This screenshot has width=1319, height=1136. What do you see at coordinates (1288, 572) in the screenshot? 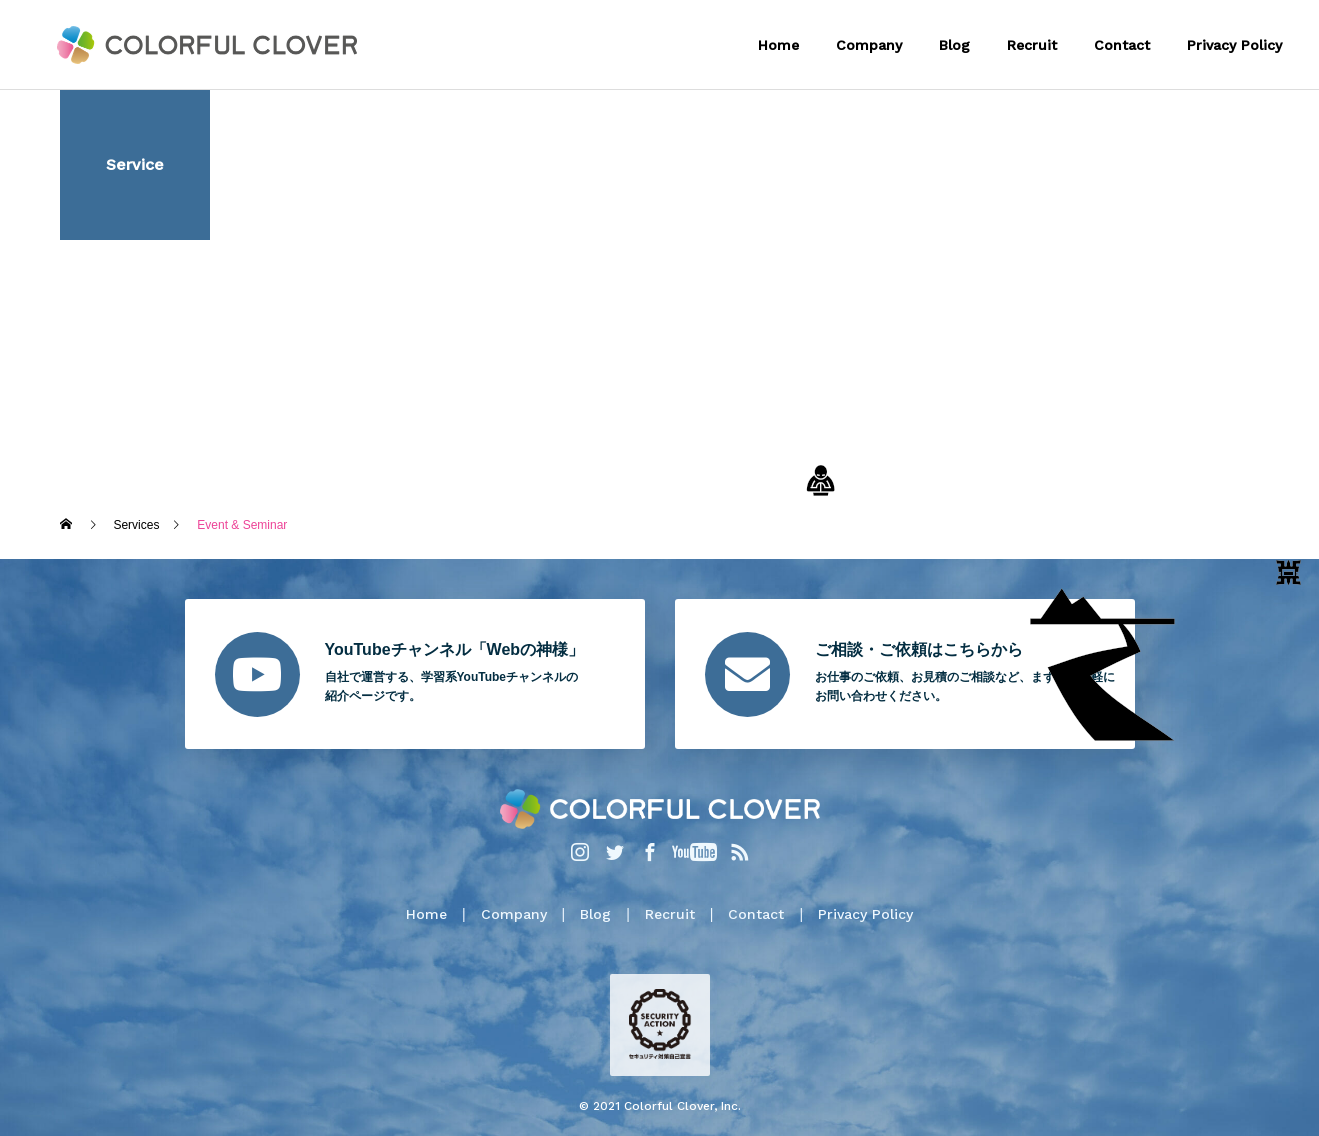
I see `abstract game element or power-up icon` at bounding box center [1288, 572].